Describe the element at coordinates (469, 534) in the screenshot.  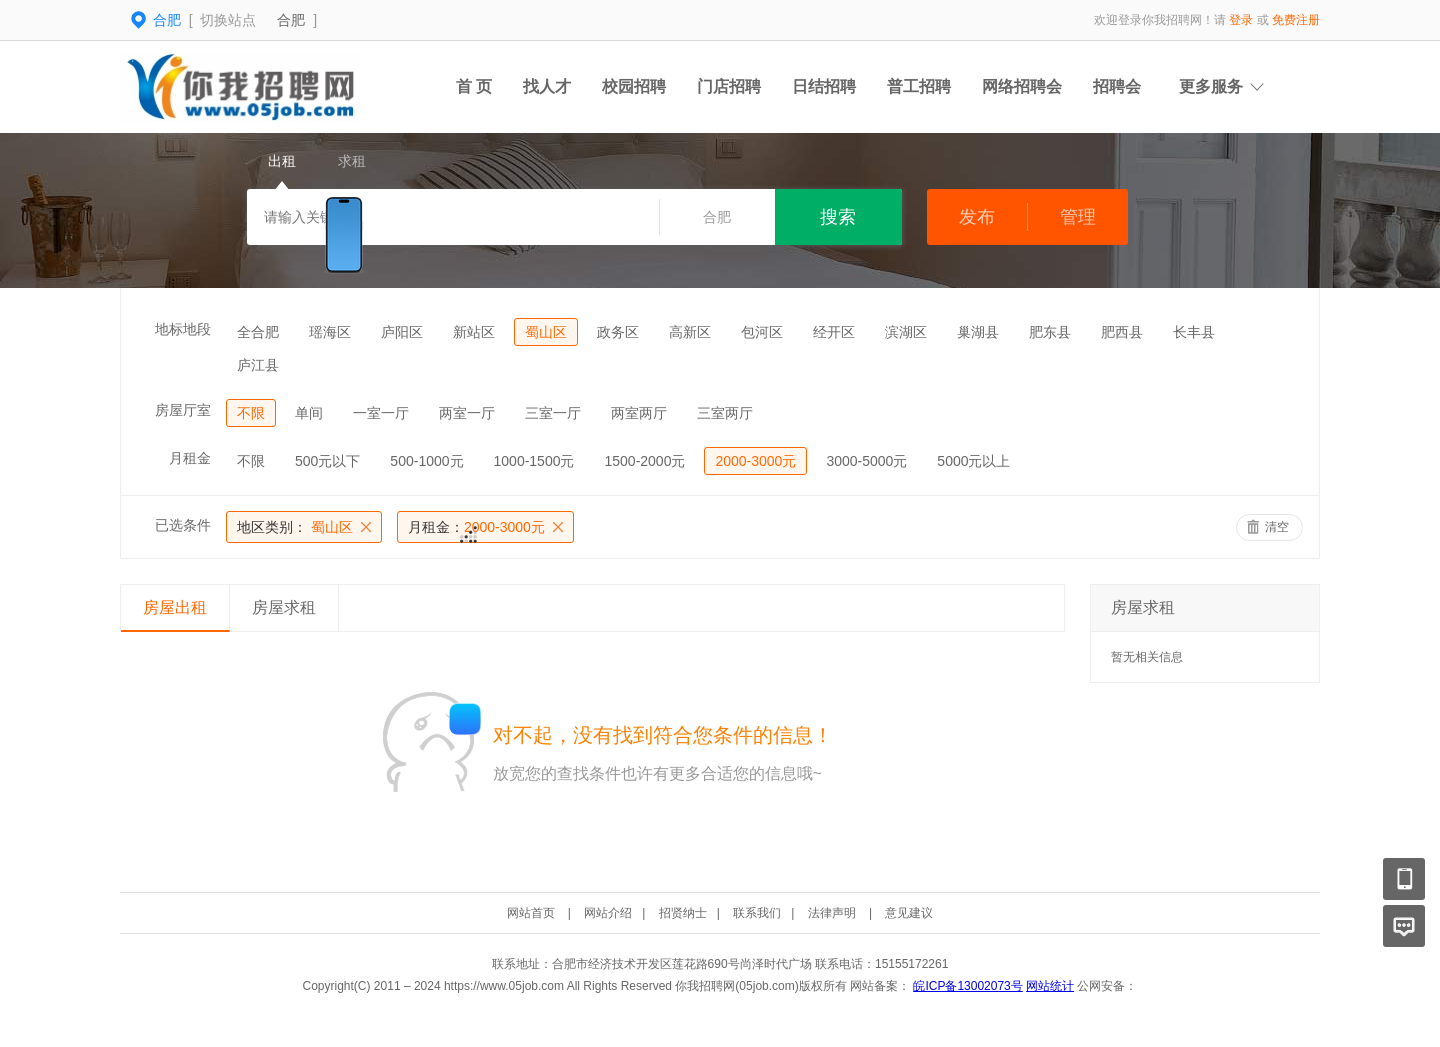
I see `launch four-in-a-row game` at that location.